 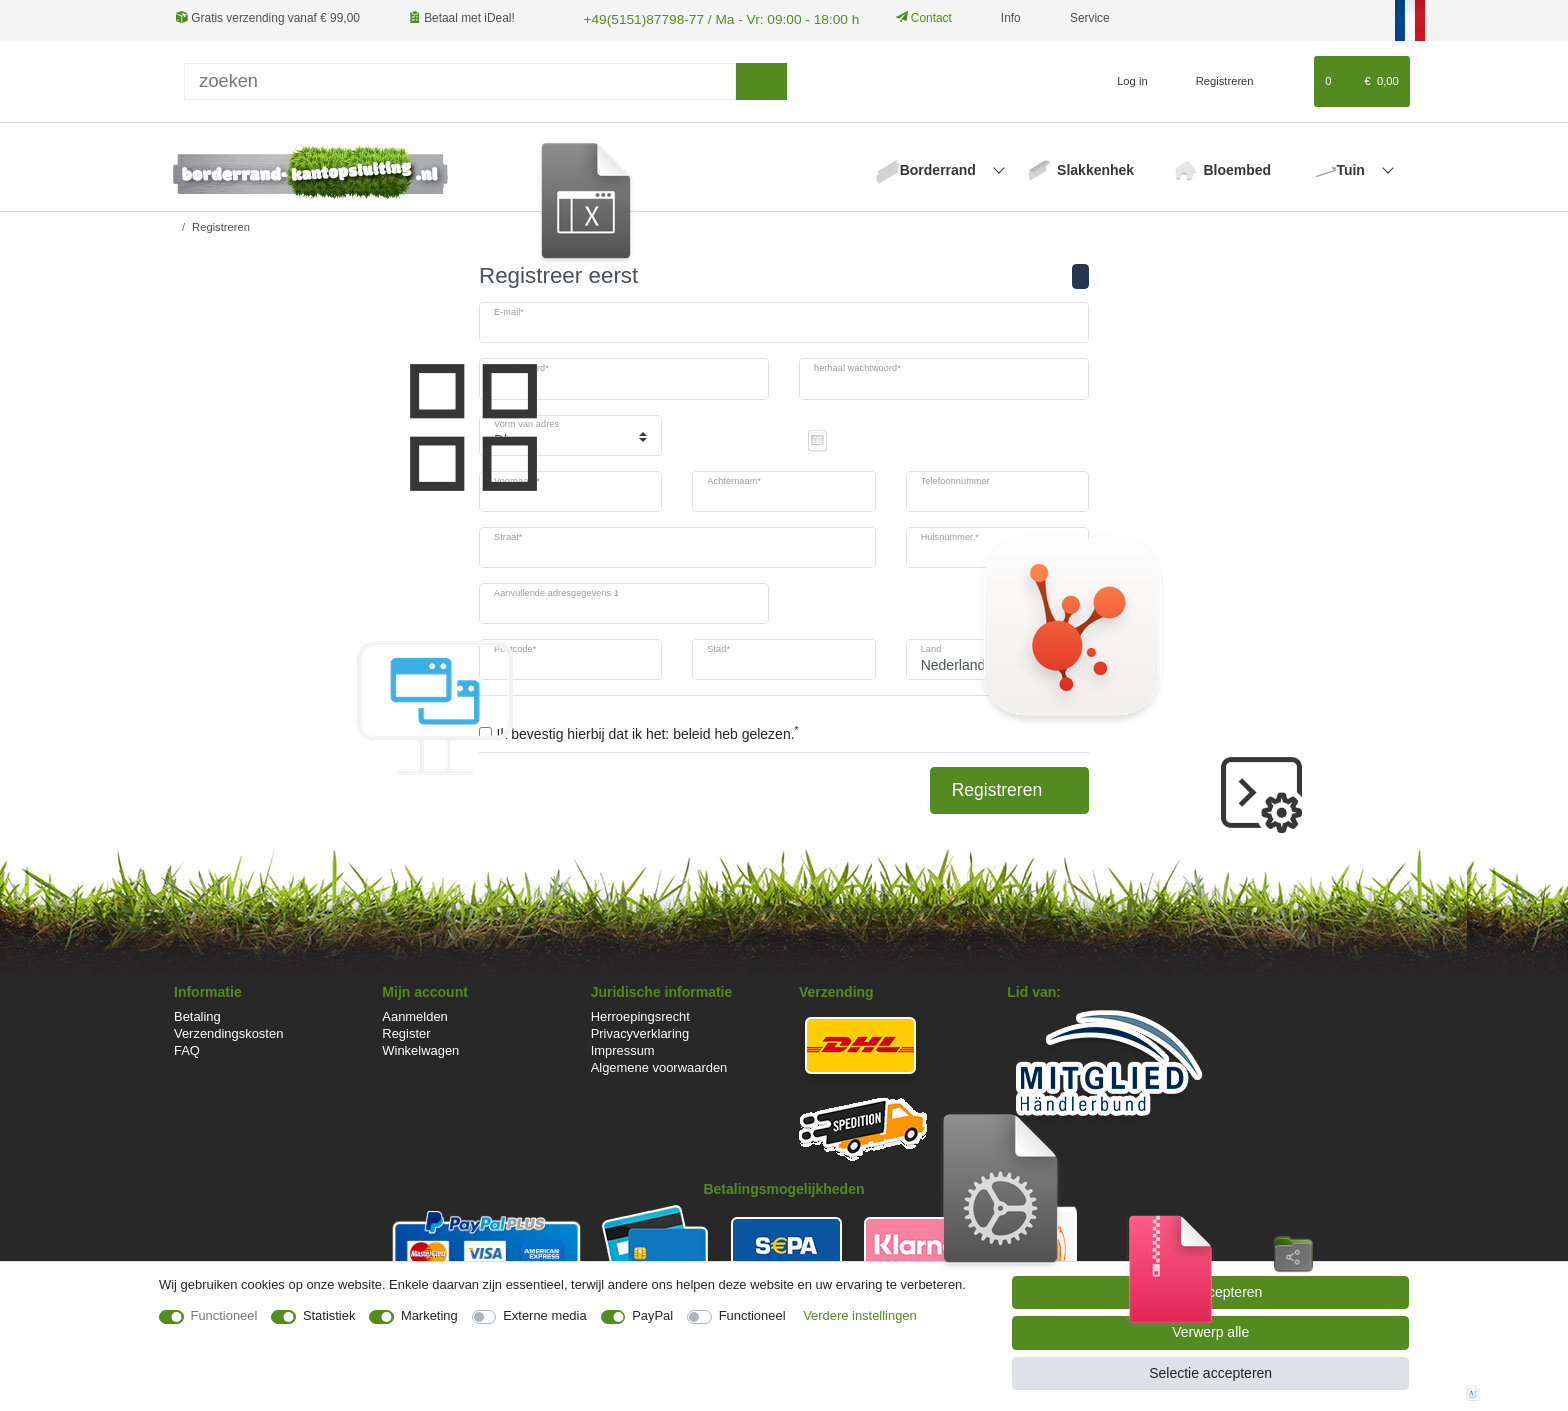 What do you see at coordinates (1170, 1271) in the screenshot?
I see `a compressed postscript file` at bounding box center [1170, 1271].